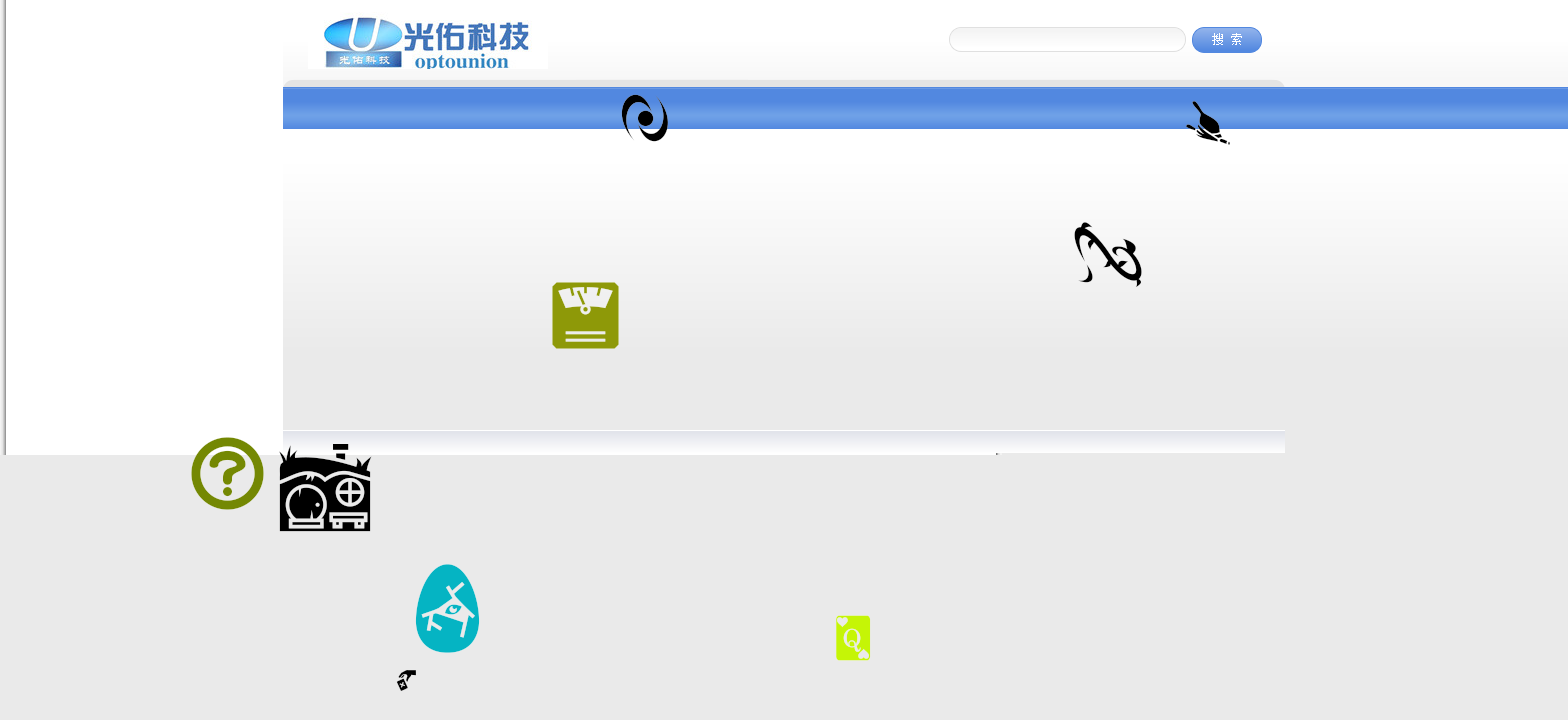 This screenshot has height=720, width=1568. Describe the element at coordinates (1108, 254) in the screenshot. I see `use vine whip ability or attack` at that location.